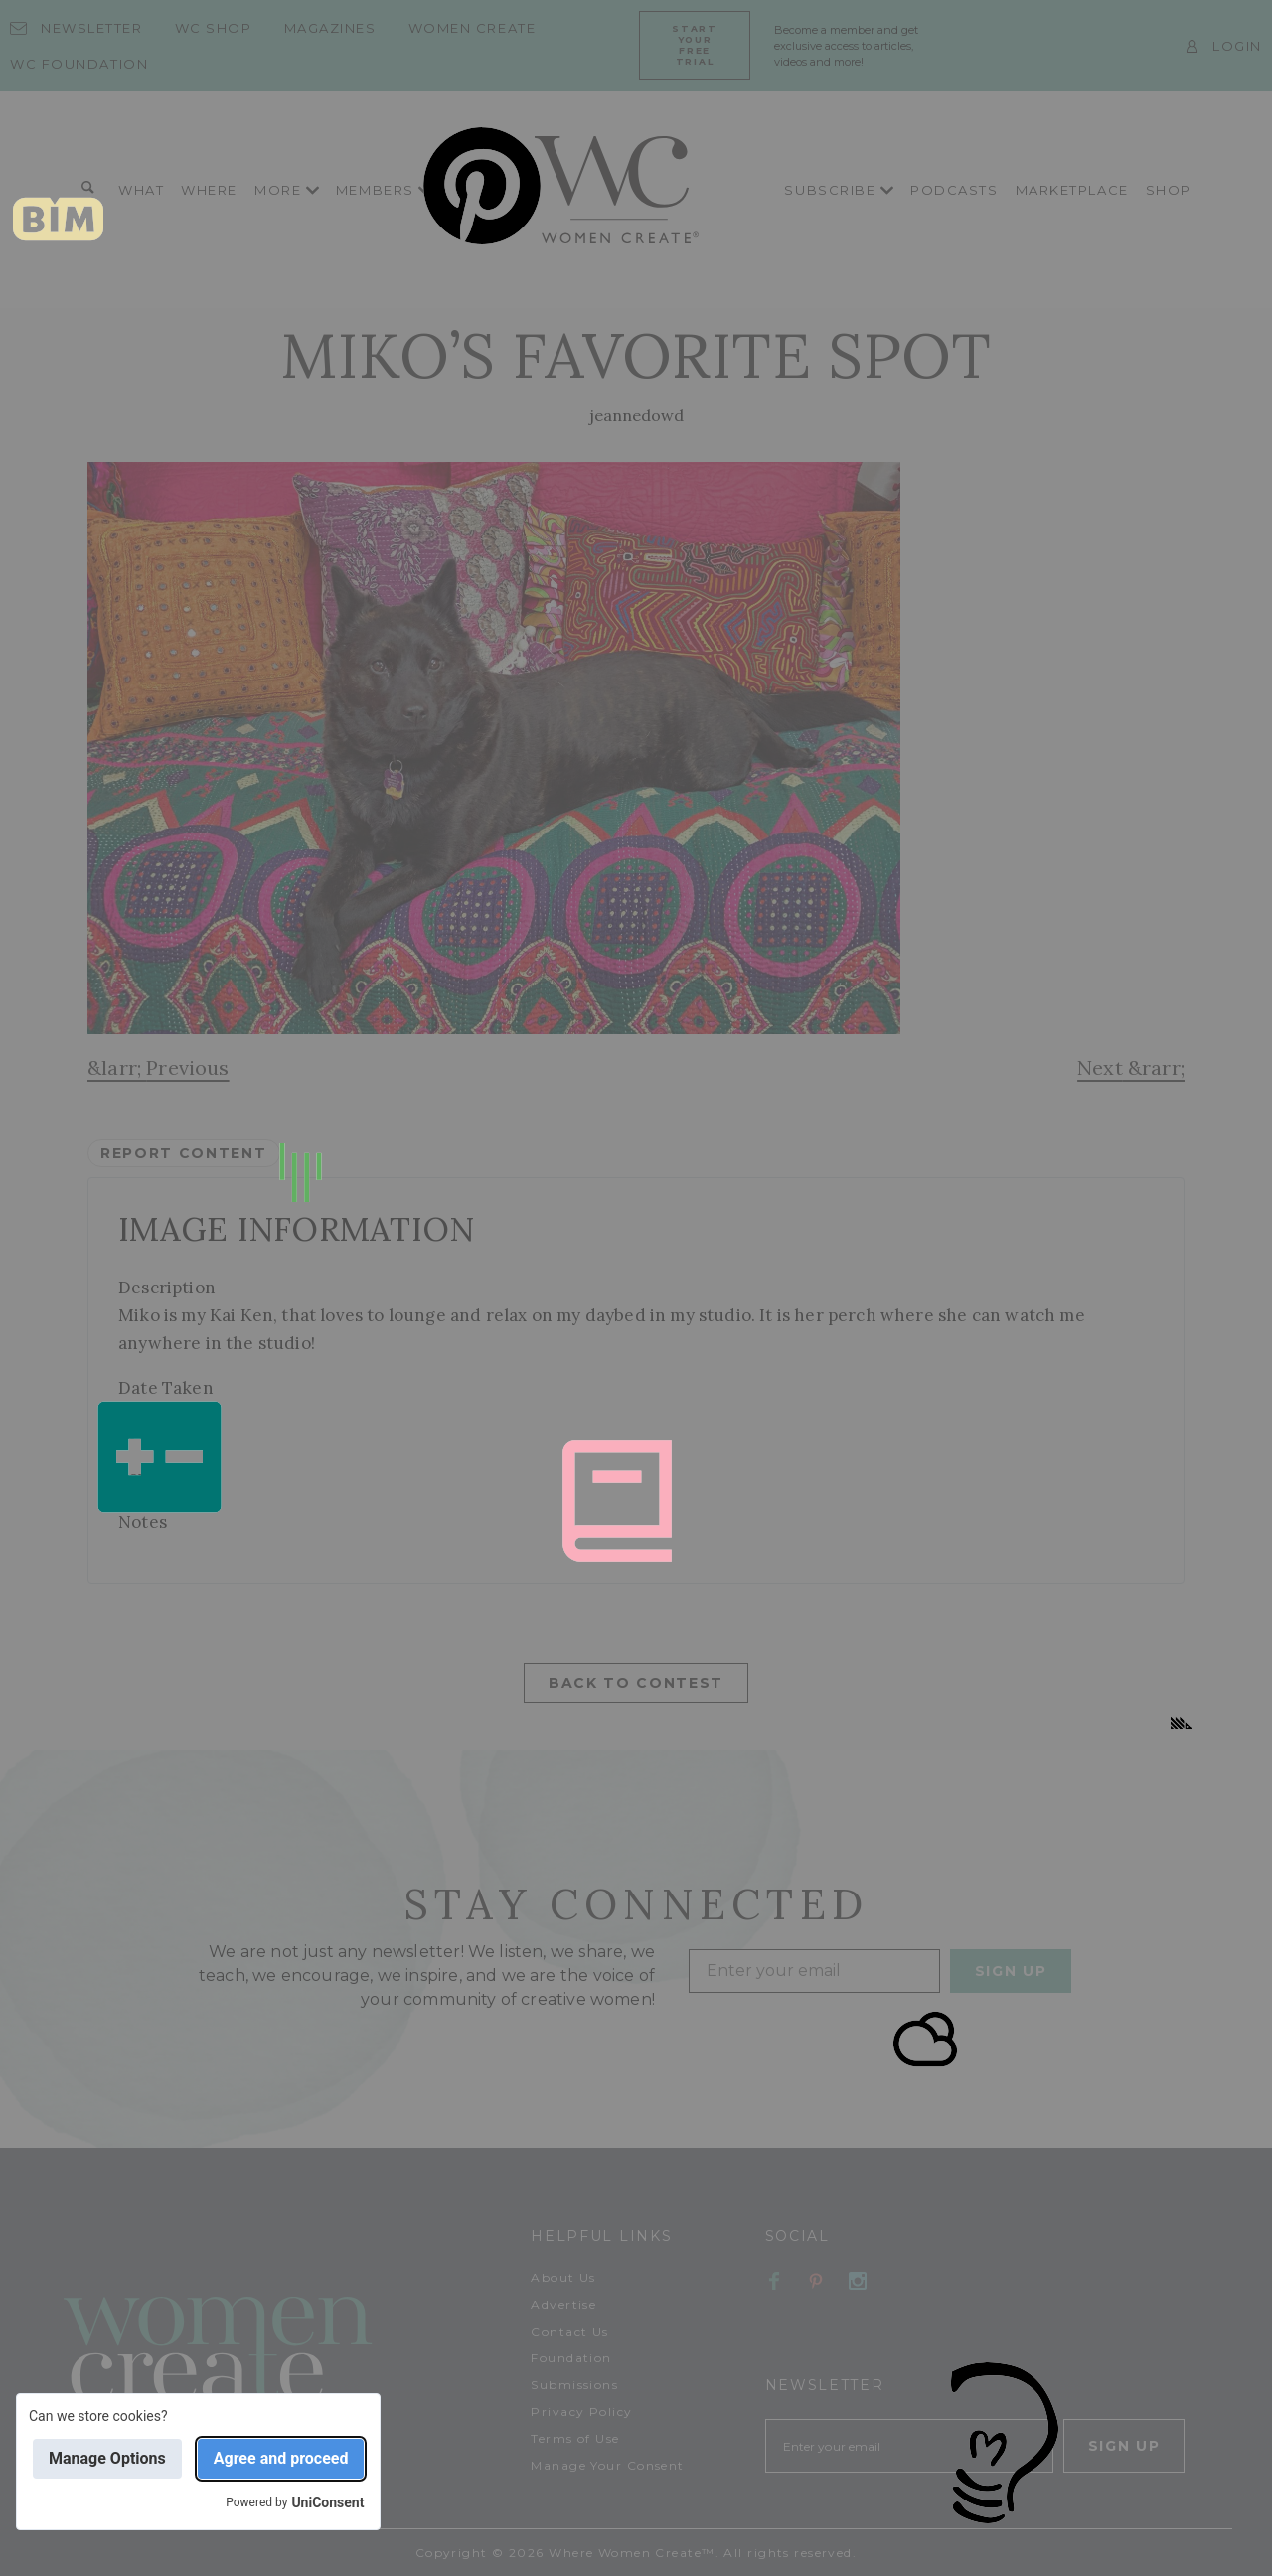 This screenshot has width=1272, height=2576. Describe the element at coordinates (58, 219) in the screenshot. I see `open the BIM store app` at that location.